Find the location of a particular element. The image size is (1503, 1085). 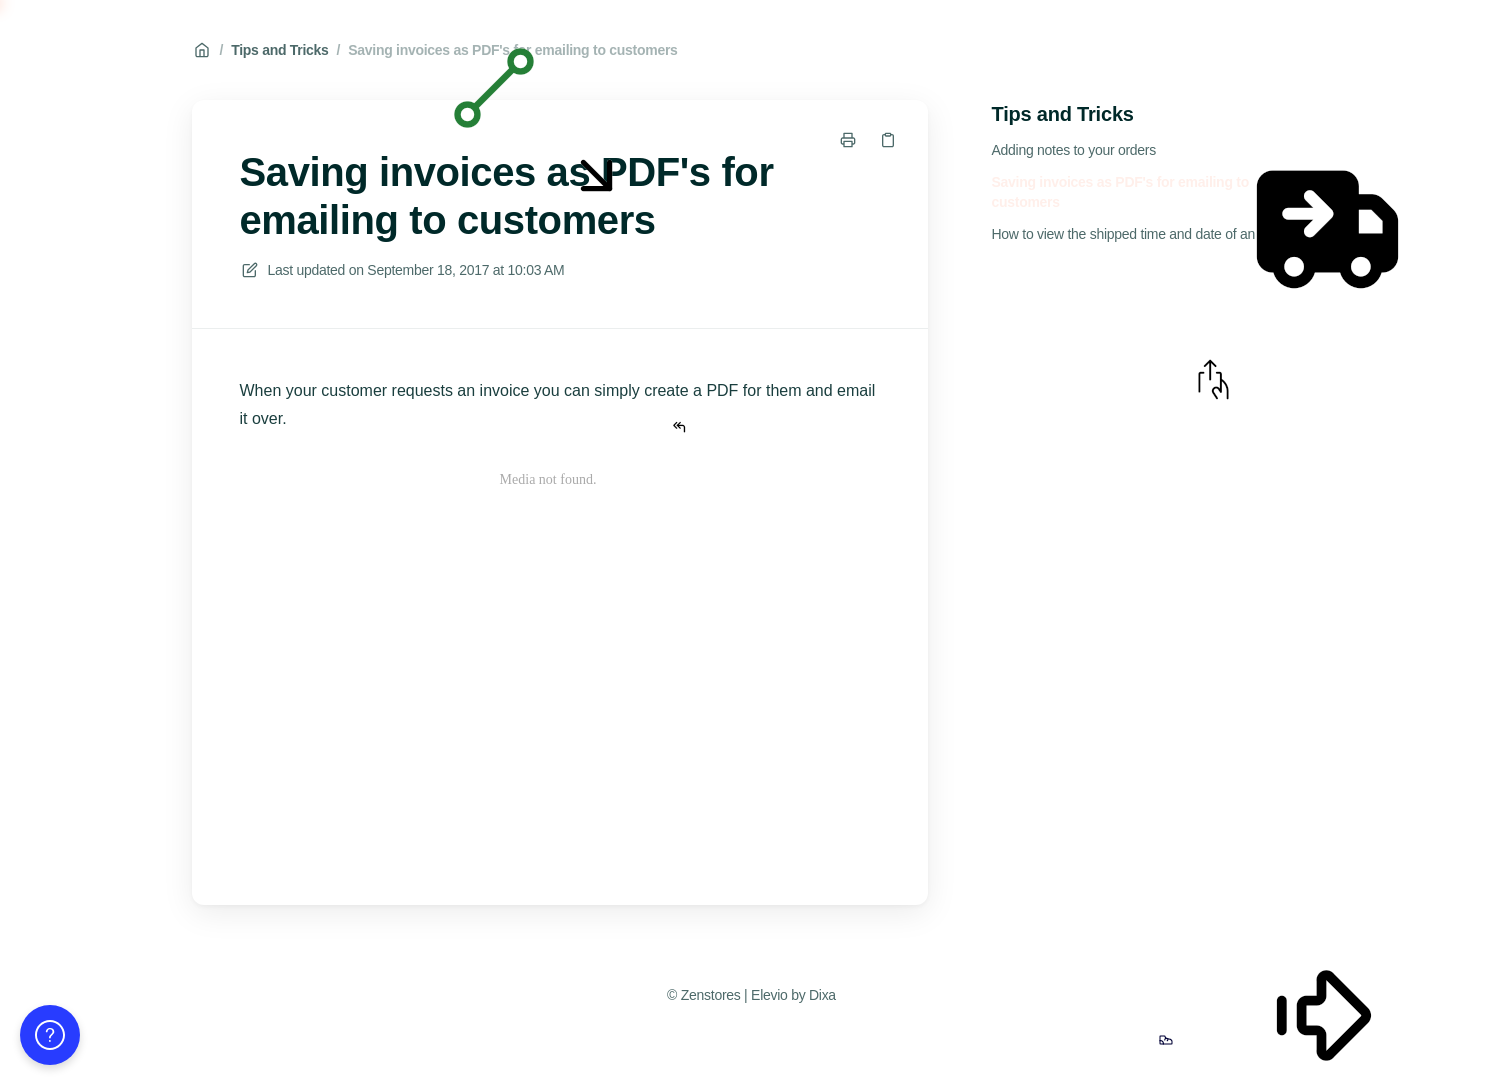

browse footwear or shoe products is located at coordinates (1166, 1040).